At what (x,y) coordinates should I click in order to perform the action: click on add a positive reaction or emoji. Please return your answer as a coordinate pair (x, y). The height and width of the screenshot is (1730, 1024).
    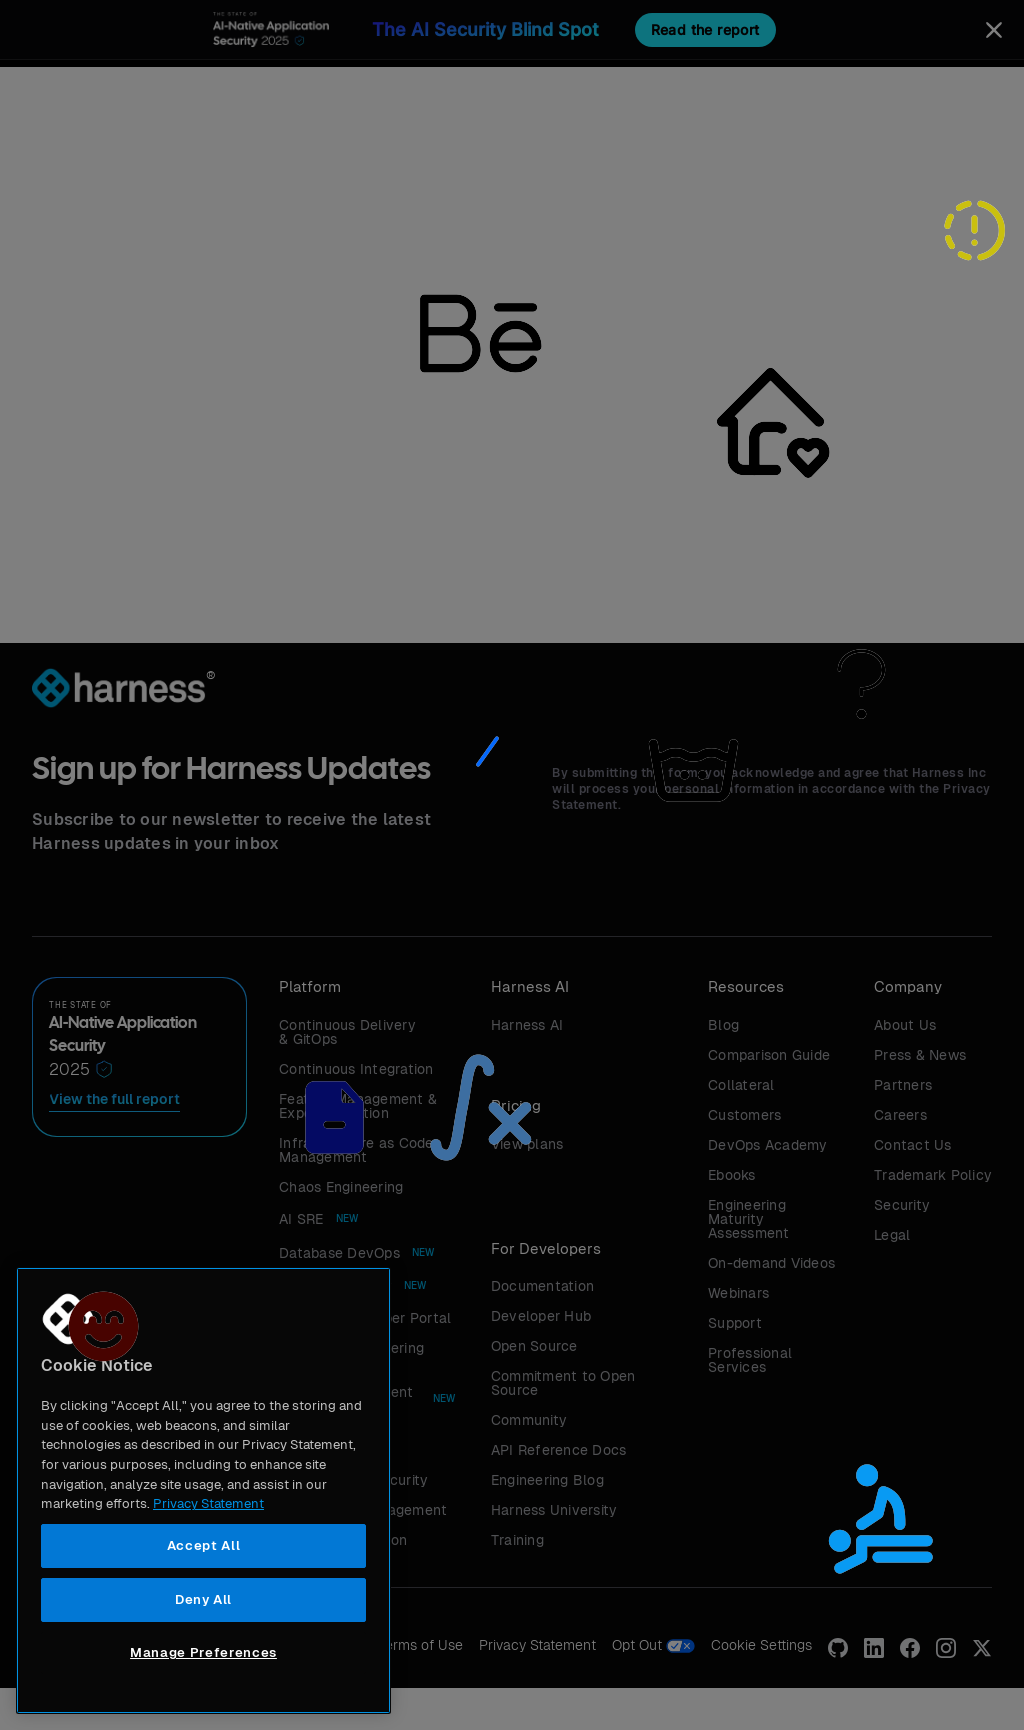
    Looking at the image, I should click on (103, 1326).